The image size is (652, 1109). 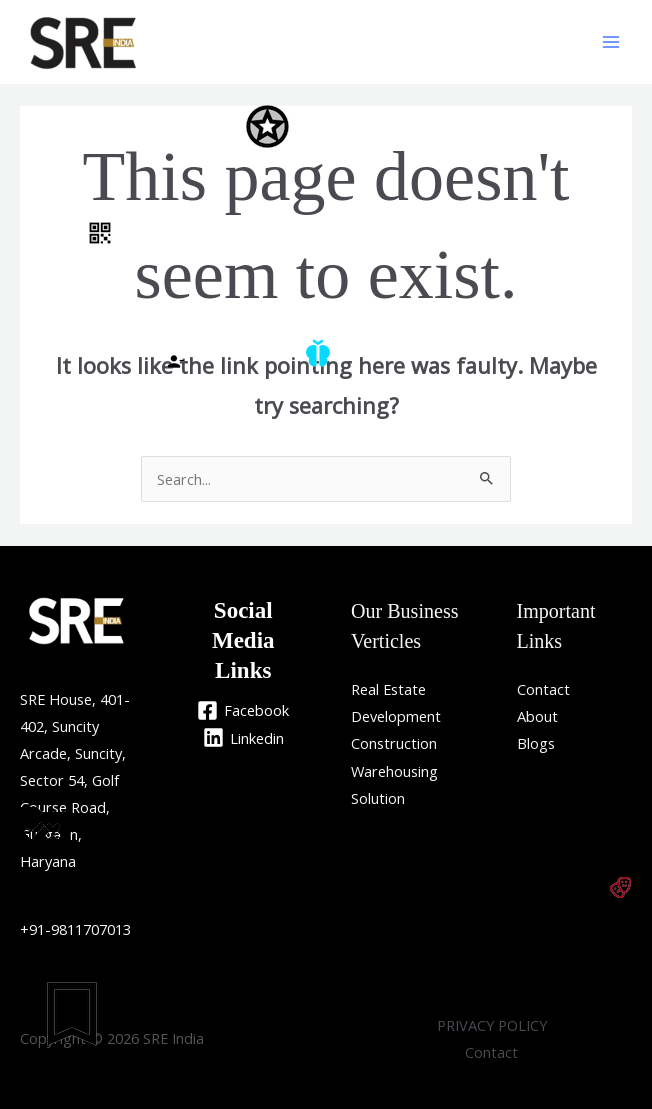 What do you see at coordinates (72, 1014) in the screenshot?
I see `save this item for later` at bounding box center [72, 1014].